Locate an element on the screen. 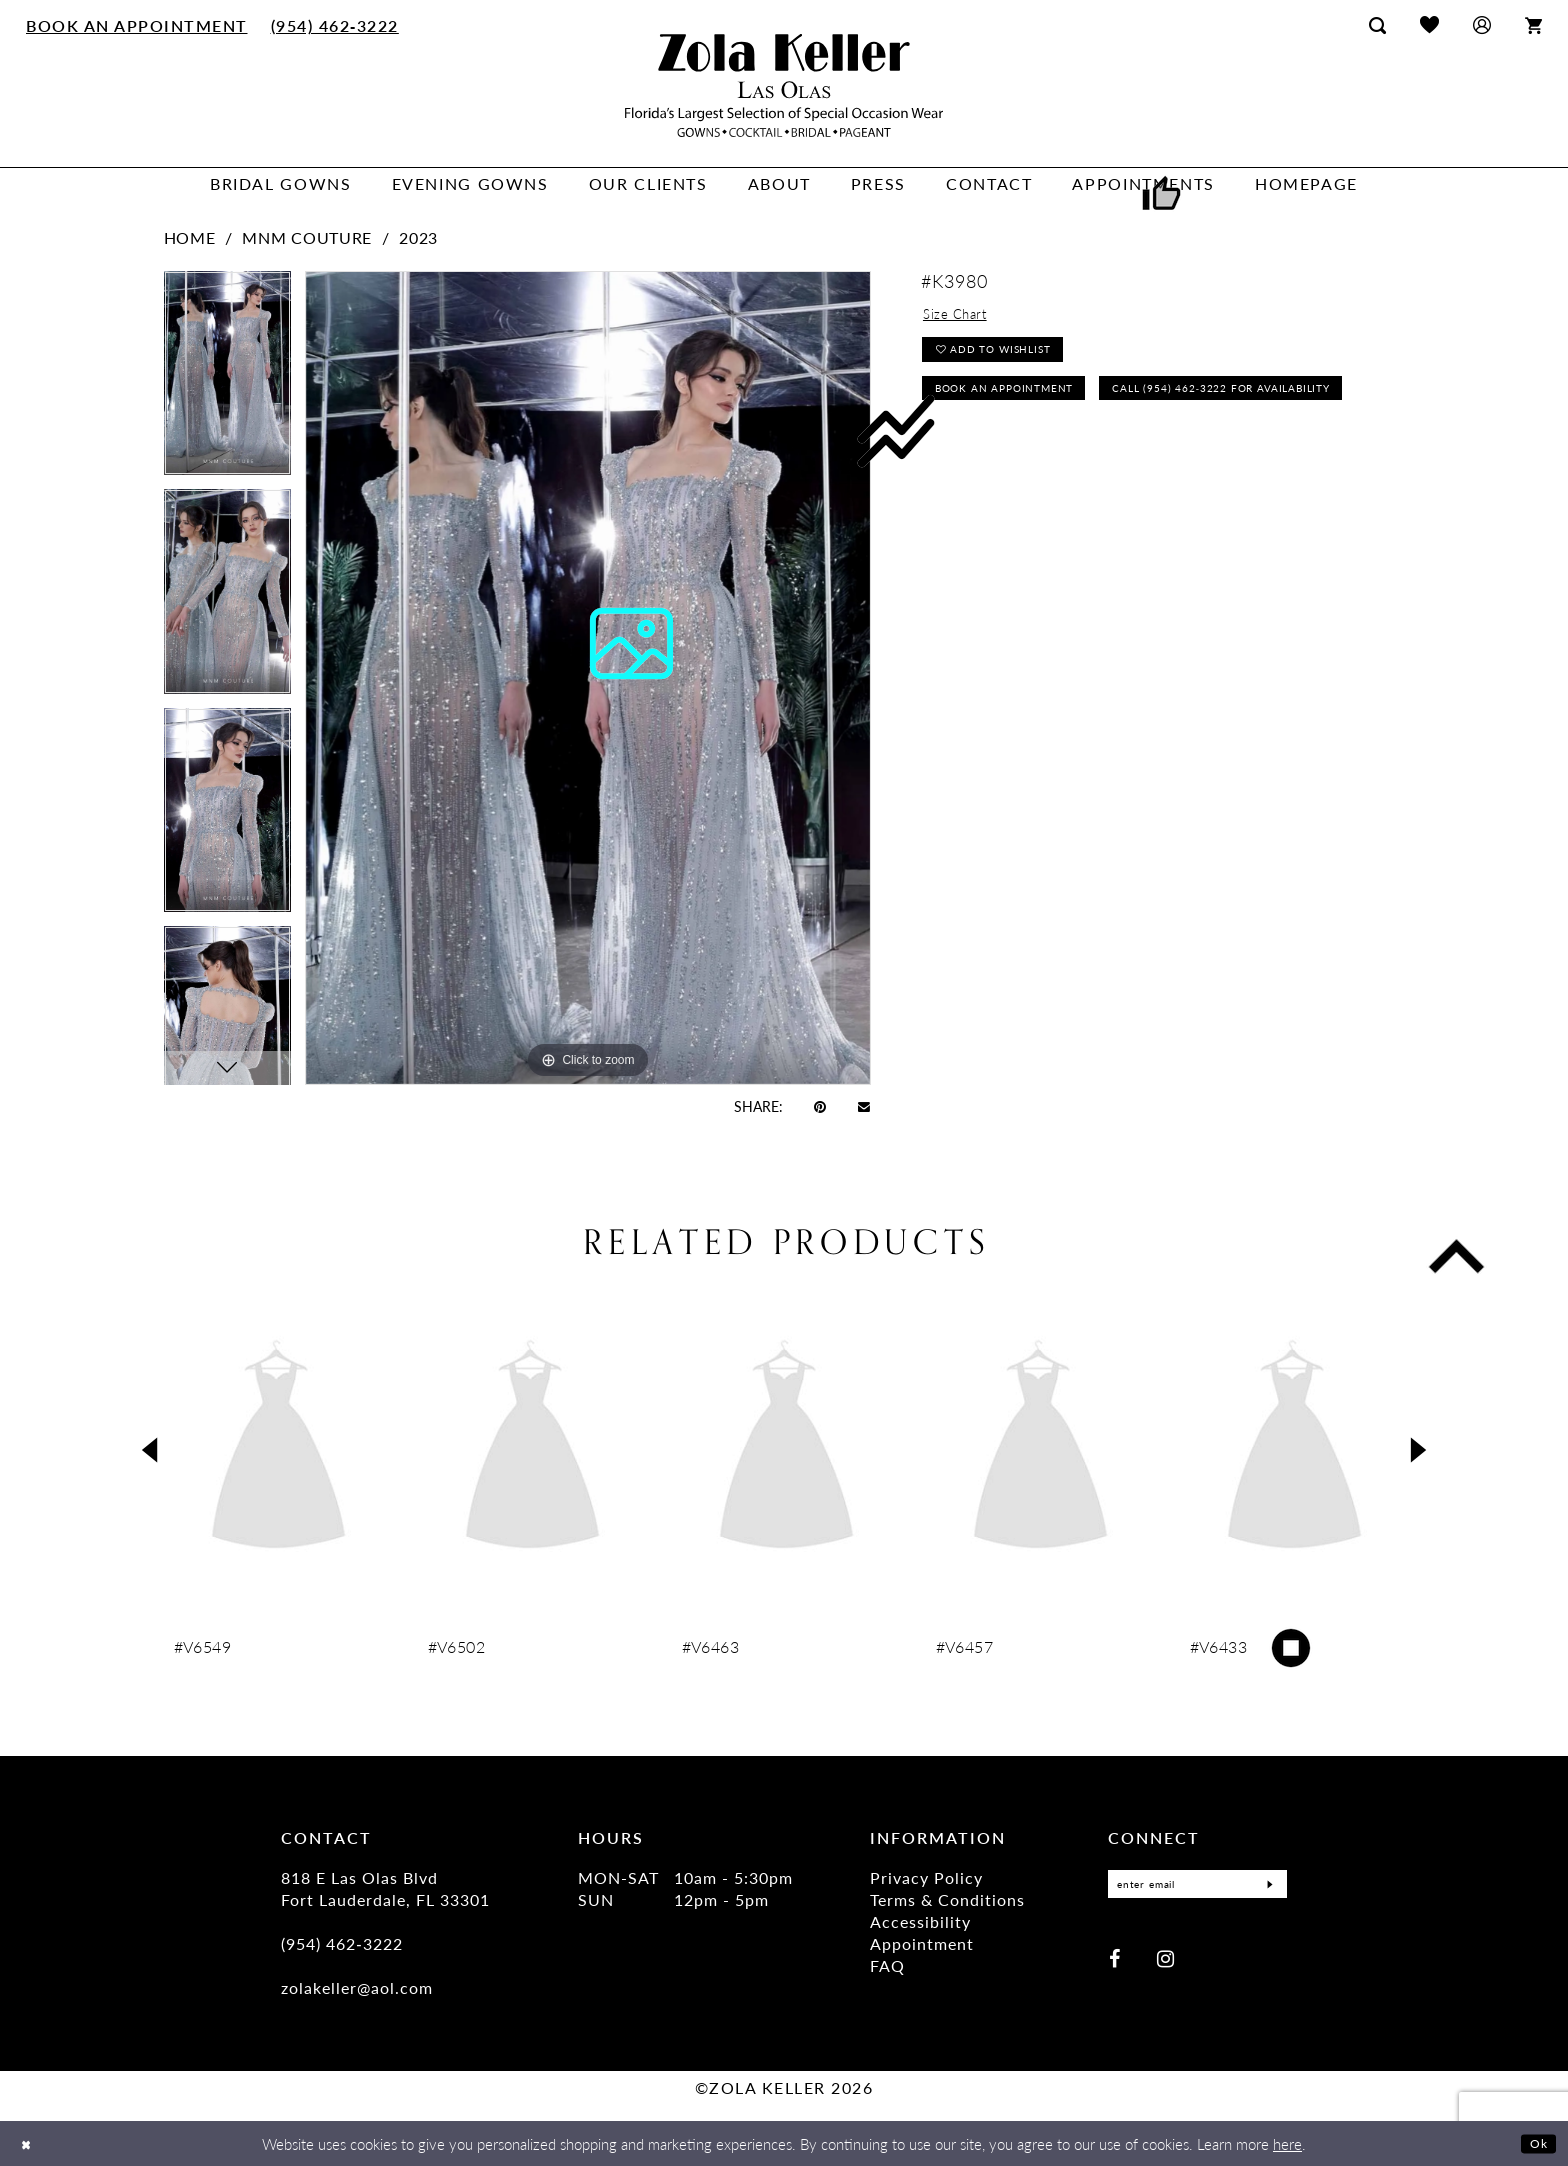 This screenshot has height=2166, width=1568. view stacked line chart data is located at coordinates (896, 431).